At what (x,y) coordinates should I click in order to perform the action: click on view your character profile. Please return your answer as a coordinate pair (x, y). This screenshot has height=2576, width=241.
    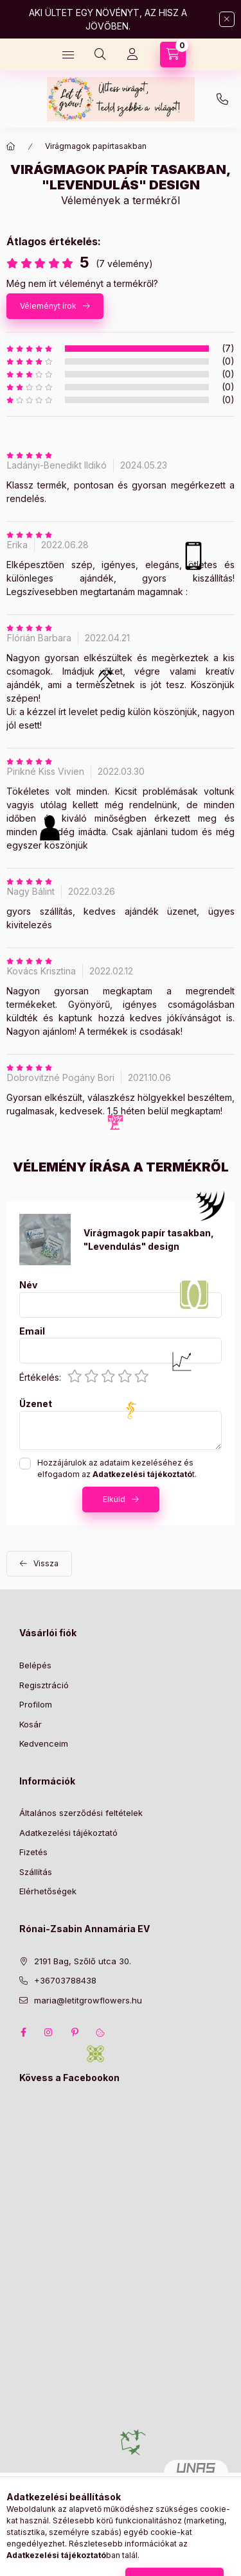
    Looking at the image, I should click on (49, 827).